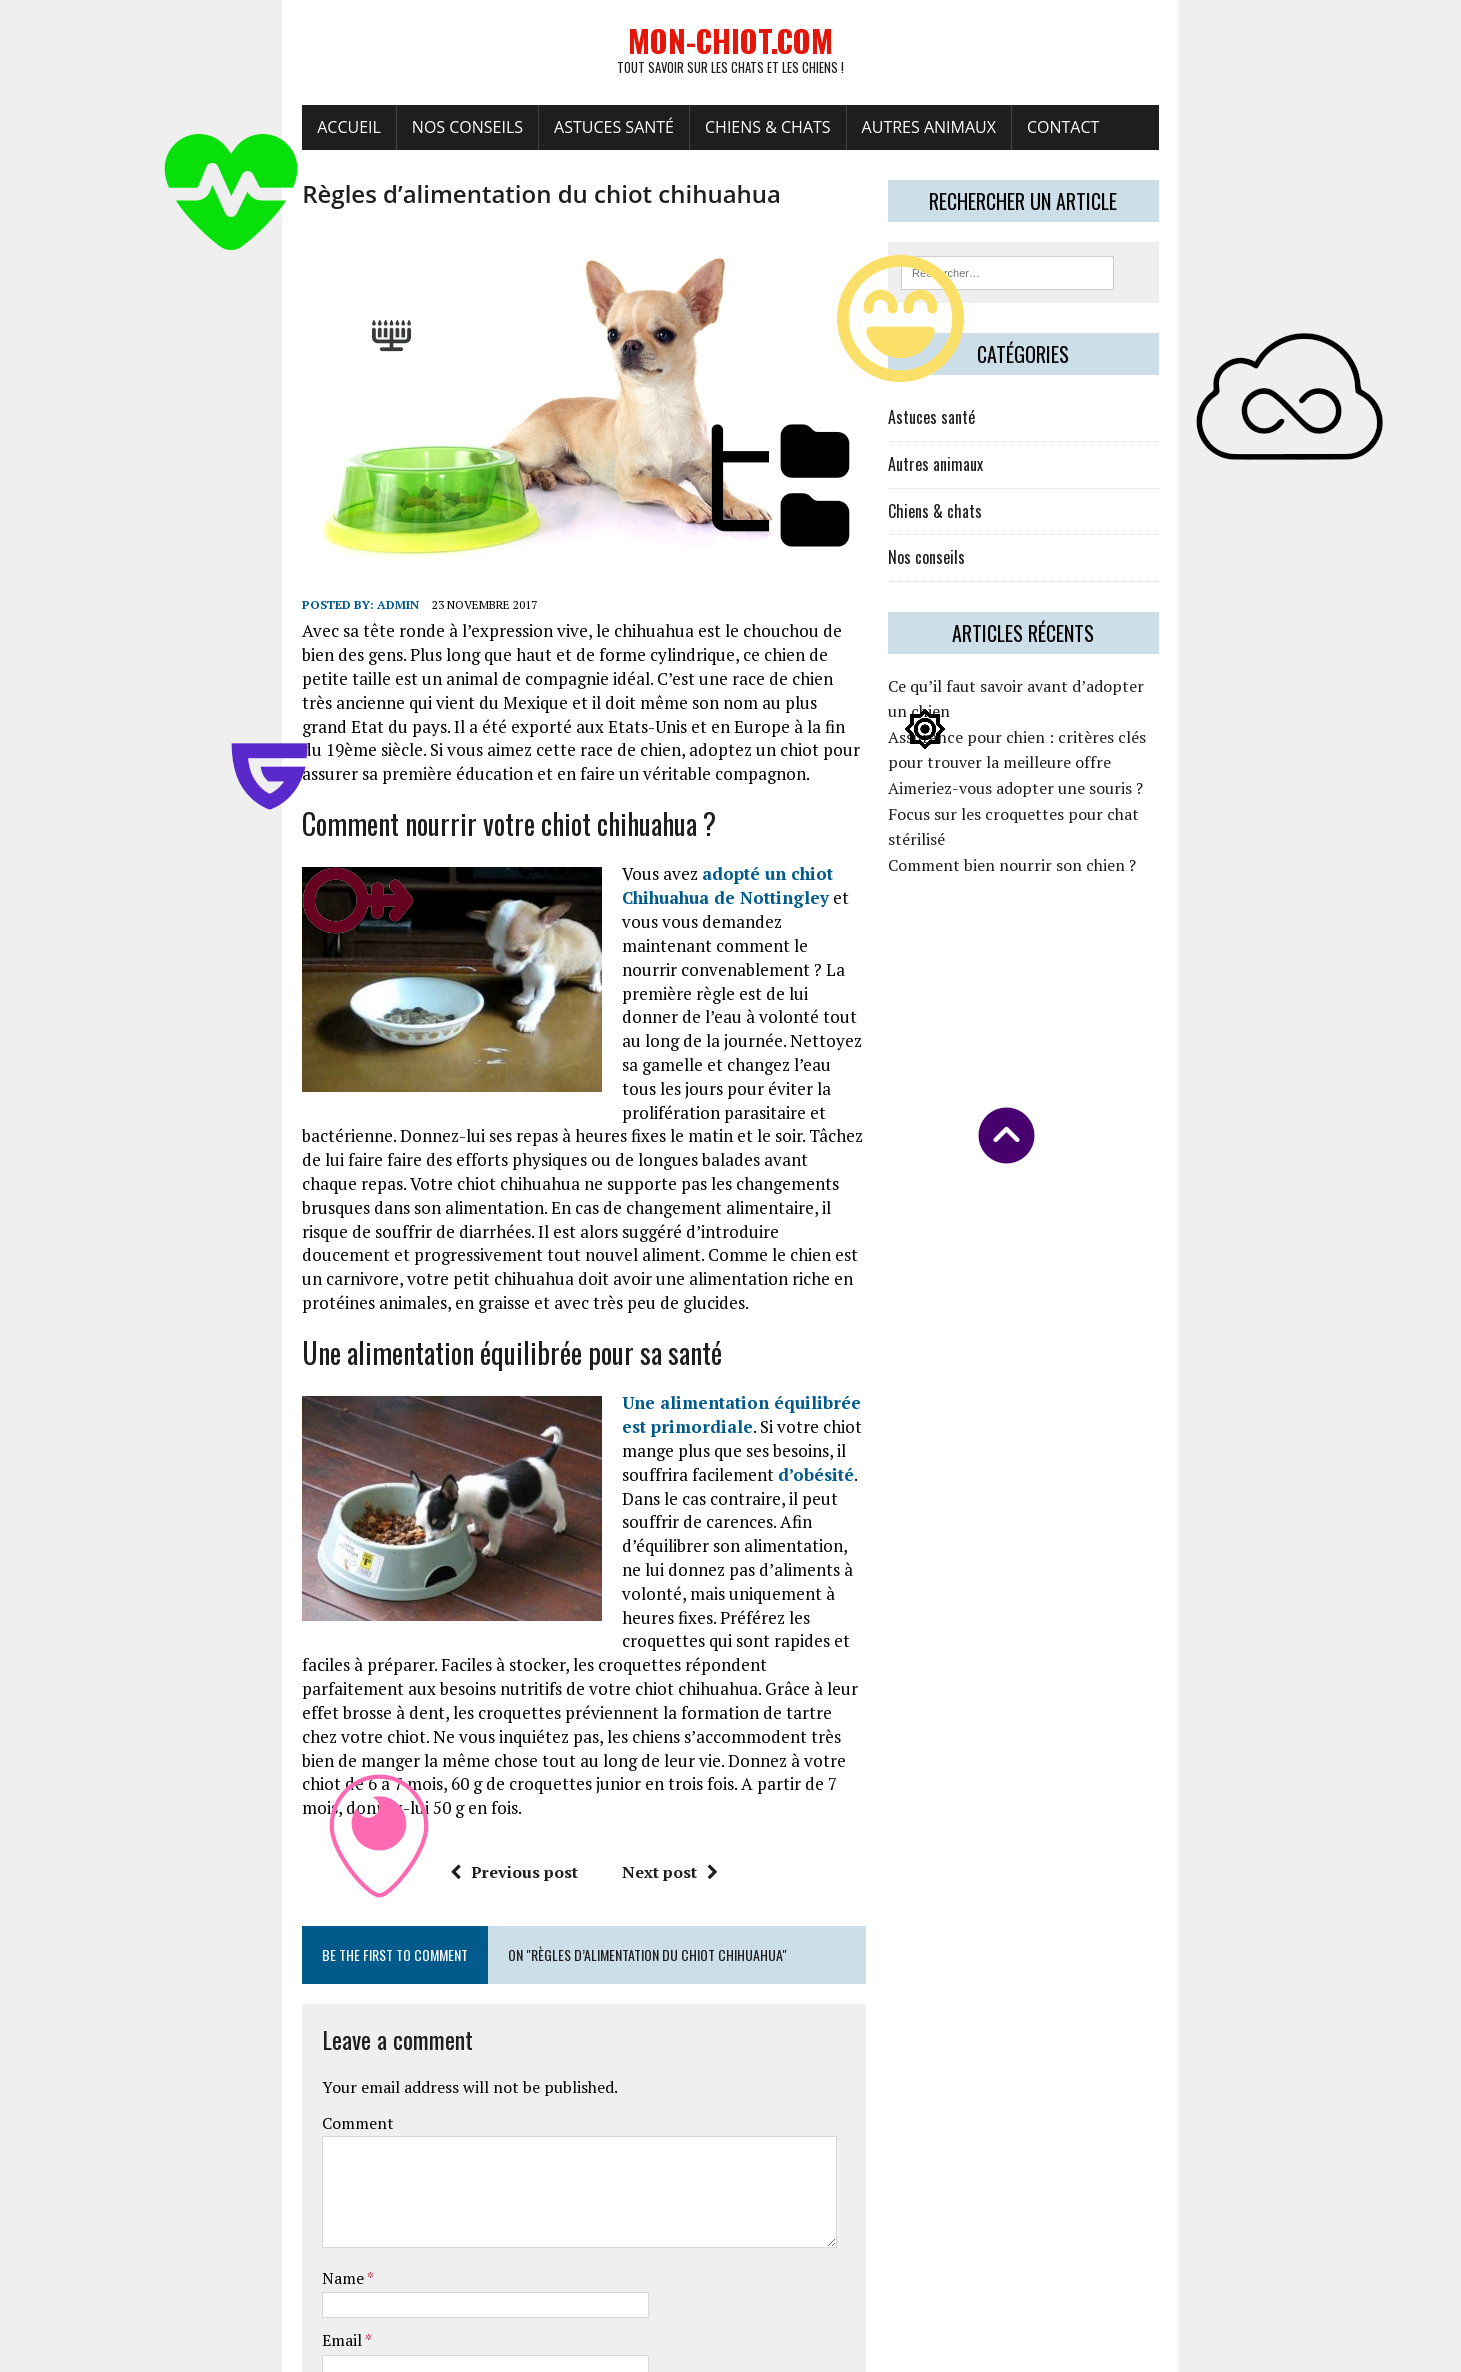 This screenshot has width=1461, height=2372. I want to click on periscope app logo, so click(379, 1836).